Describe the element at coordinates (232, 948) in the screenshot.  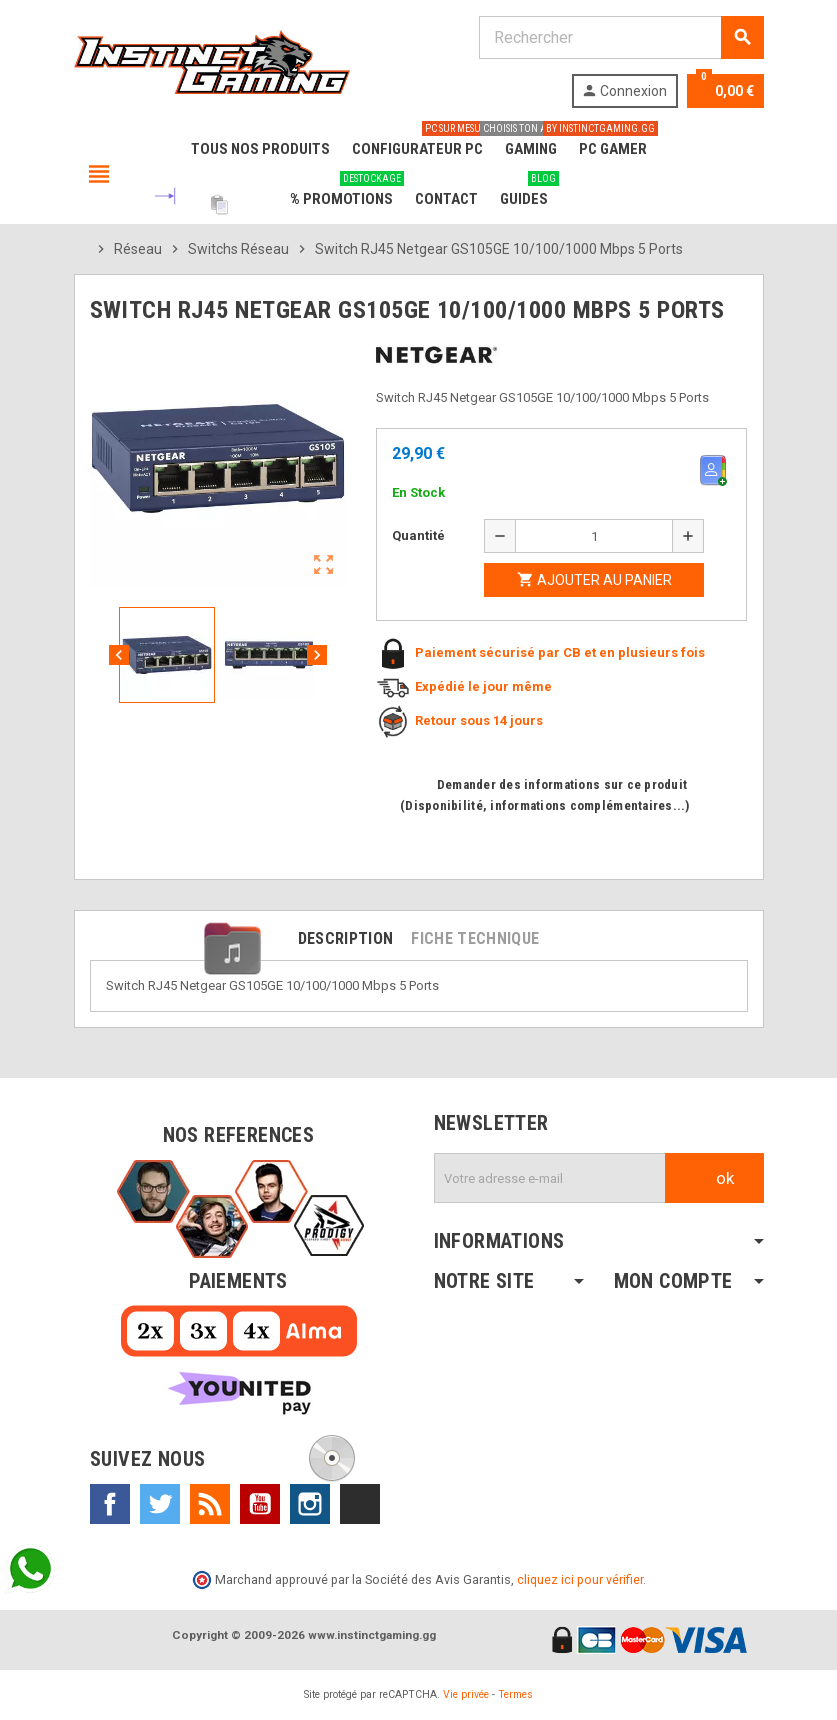
I see `open your music folder` at that location.